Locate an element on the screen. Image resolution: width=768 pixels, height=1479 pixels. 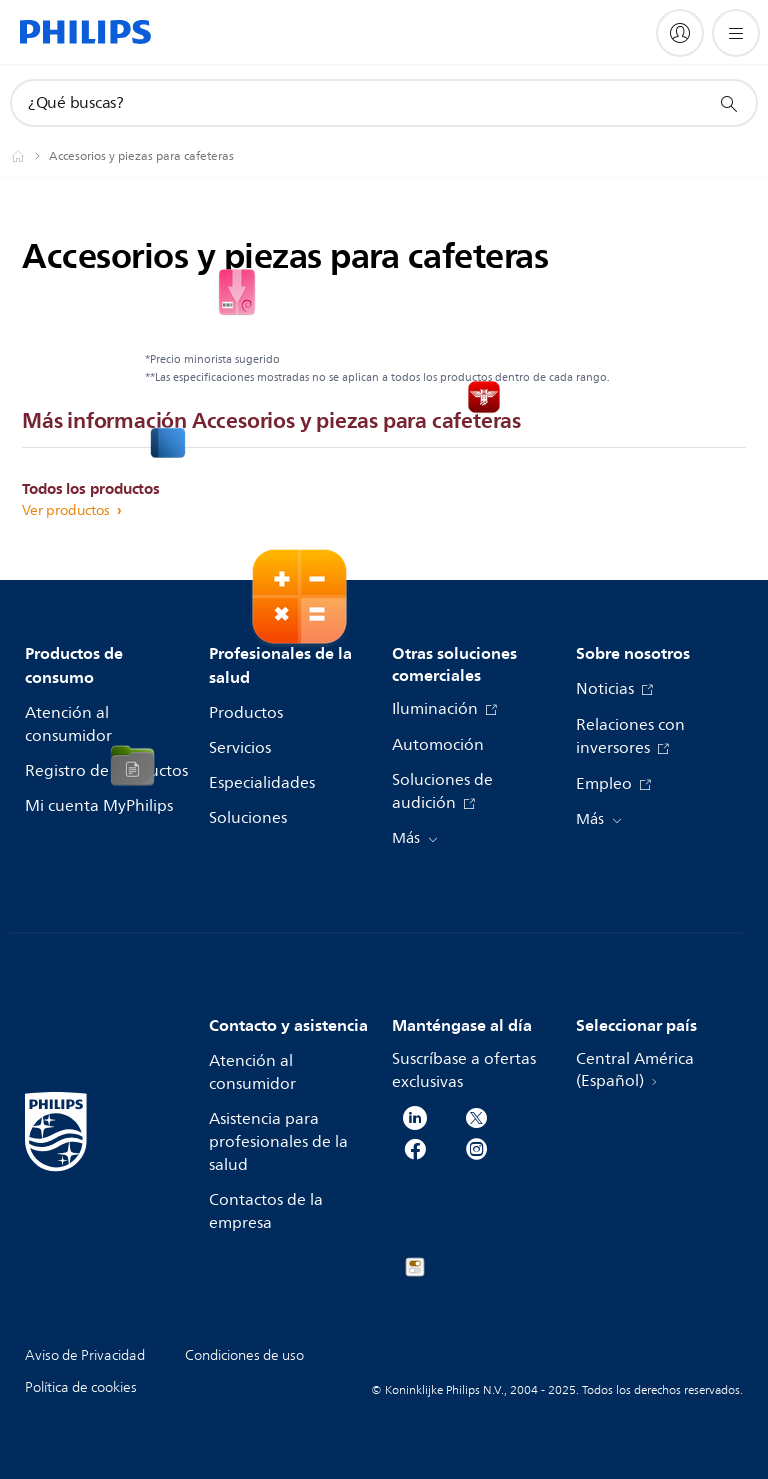
open pcb calculator app is located at coordinates (299, 596).